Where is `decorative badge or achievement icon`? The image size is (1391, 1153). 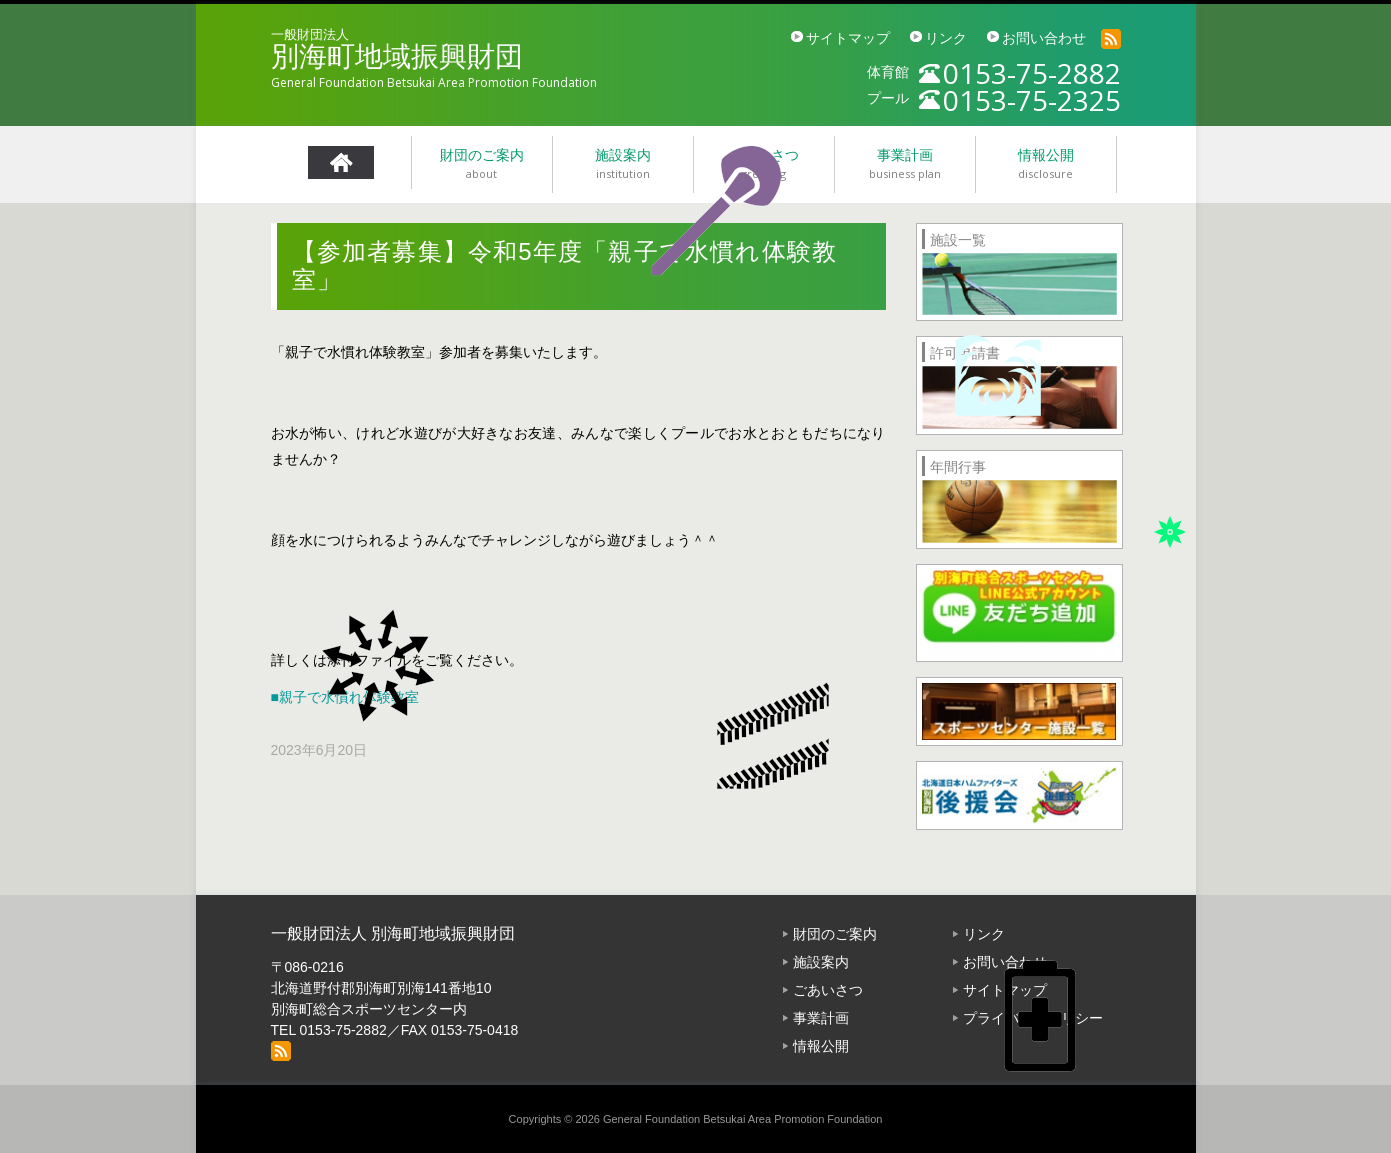
decorative badge or achievement icon is located at coordinates (1170, 532).